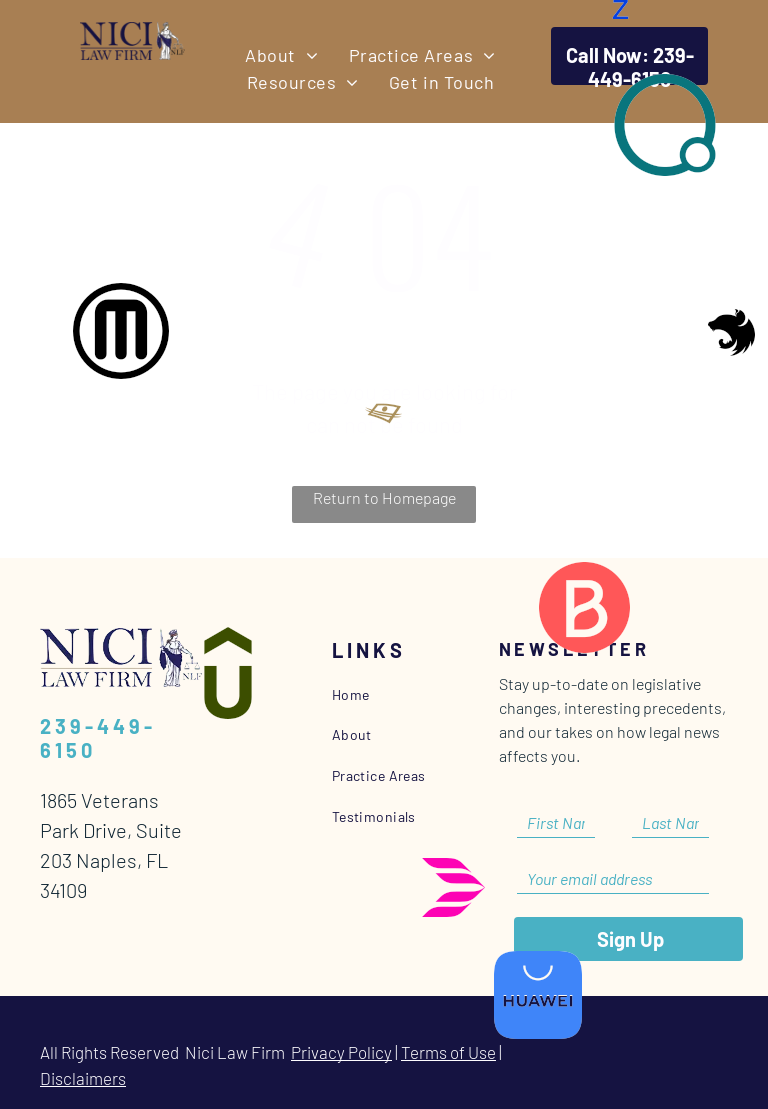  What do you see at coordinates (665, 125) in the screenshot?
I see `oxygen brand logo` at bounding box center [665, 125].